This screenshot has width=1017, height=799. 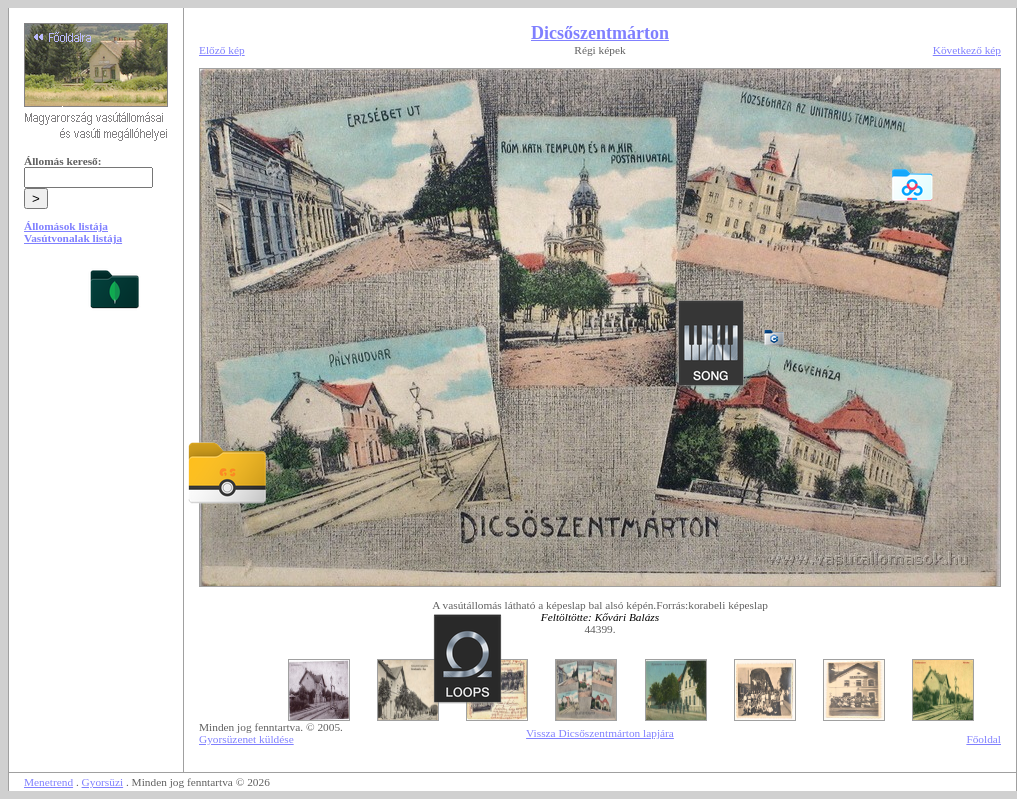 I want to click on open folder containing C++ project files, so click(x=774, y=338).